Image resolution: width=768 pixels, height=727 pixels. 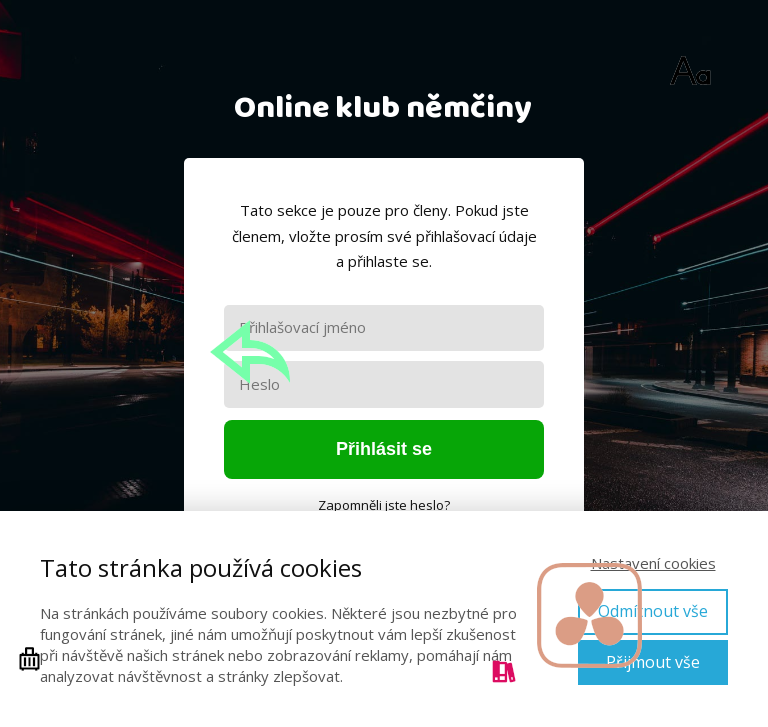 What do you see at coordinates (503, 671) in the screenshot?
I see `access your library or collection` at bounding box center [503, 671].